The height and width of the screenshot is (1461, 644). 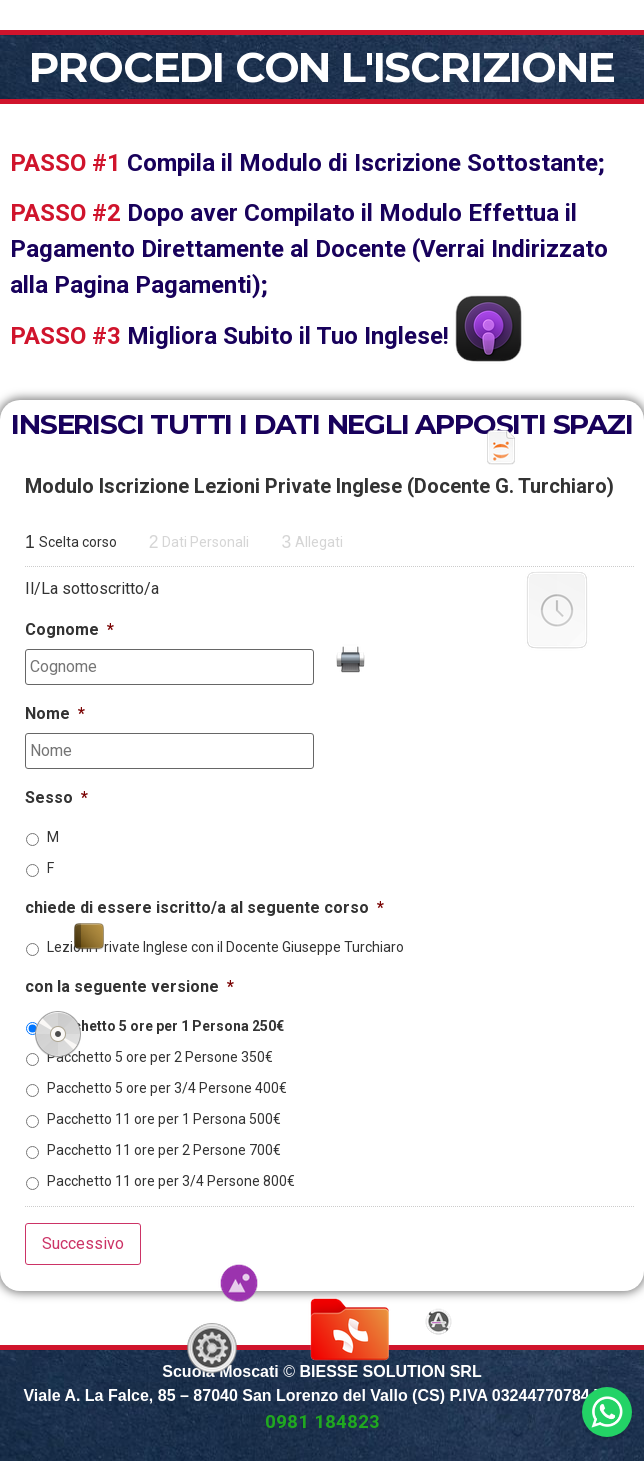 What do you see at coordinates (557, 610) in the screenshot?
I see `image is currently loading` at bounding box center [557, 610].